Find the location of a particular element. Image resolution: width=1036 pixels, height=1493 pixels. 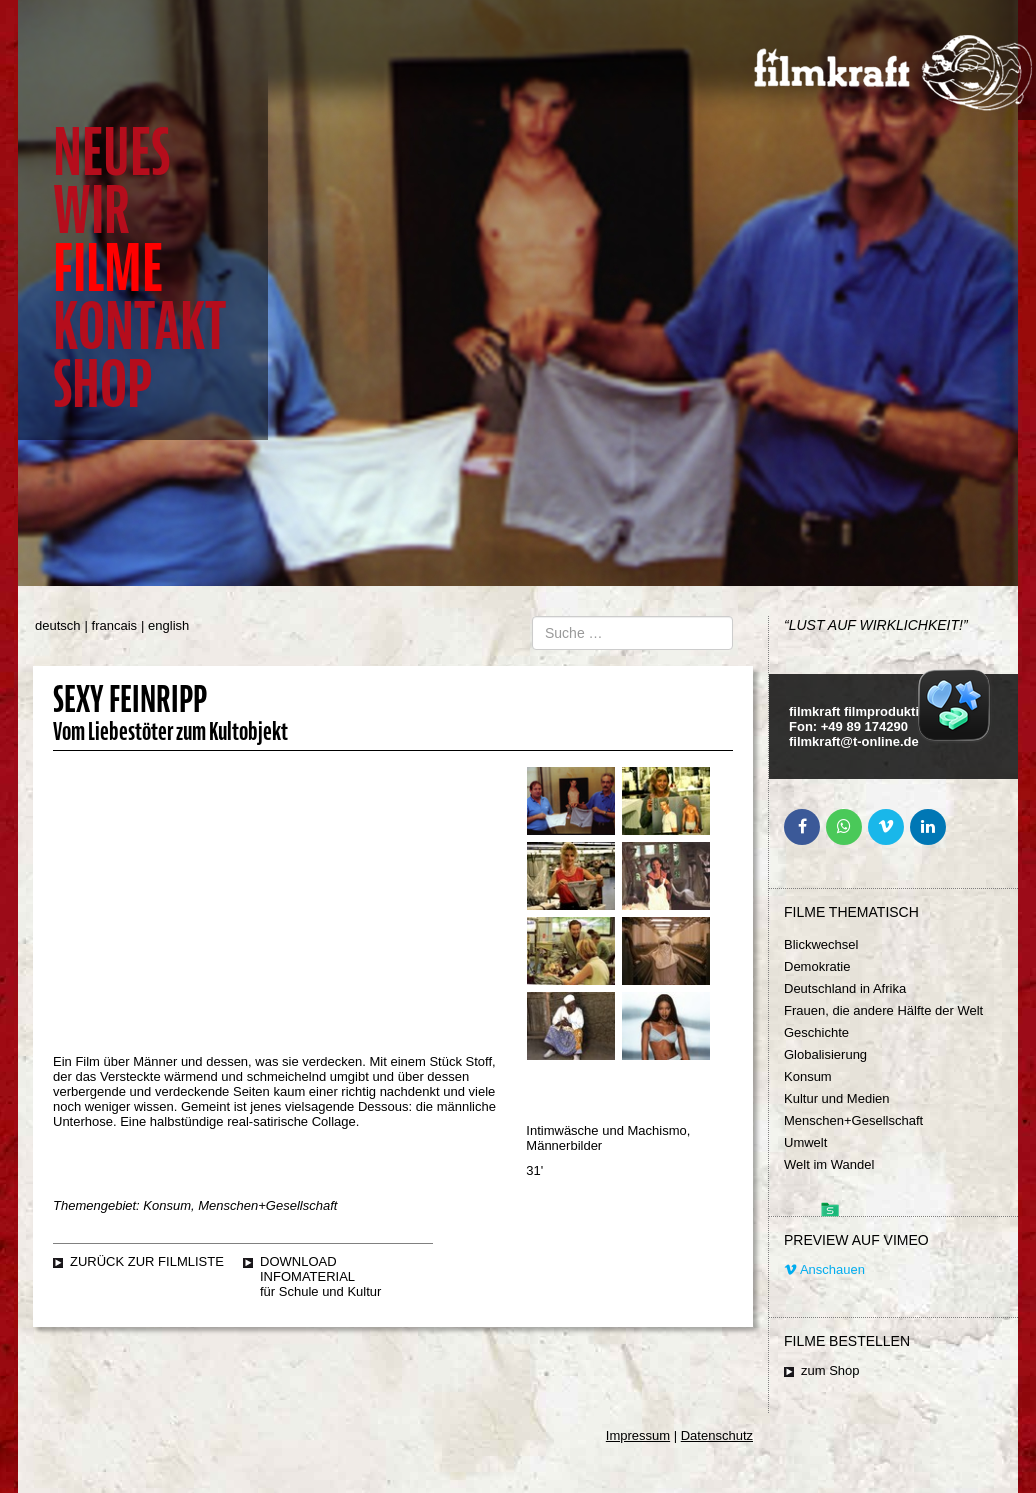

open SF Symbols app to browse Apple's icon library is located at coordinates (954, 705).